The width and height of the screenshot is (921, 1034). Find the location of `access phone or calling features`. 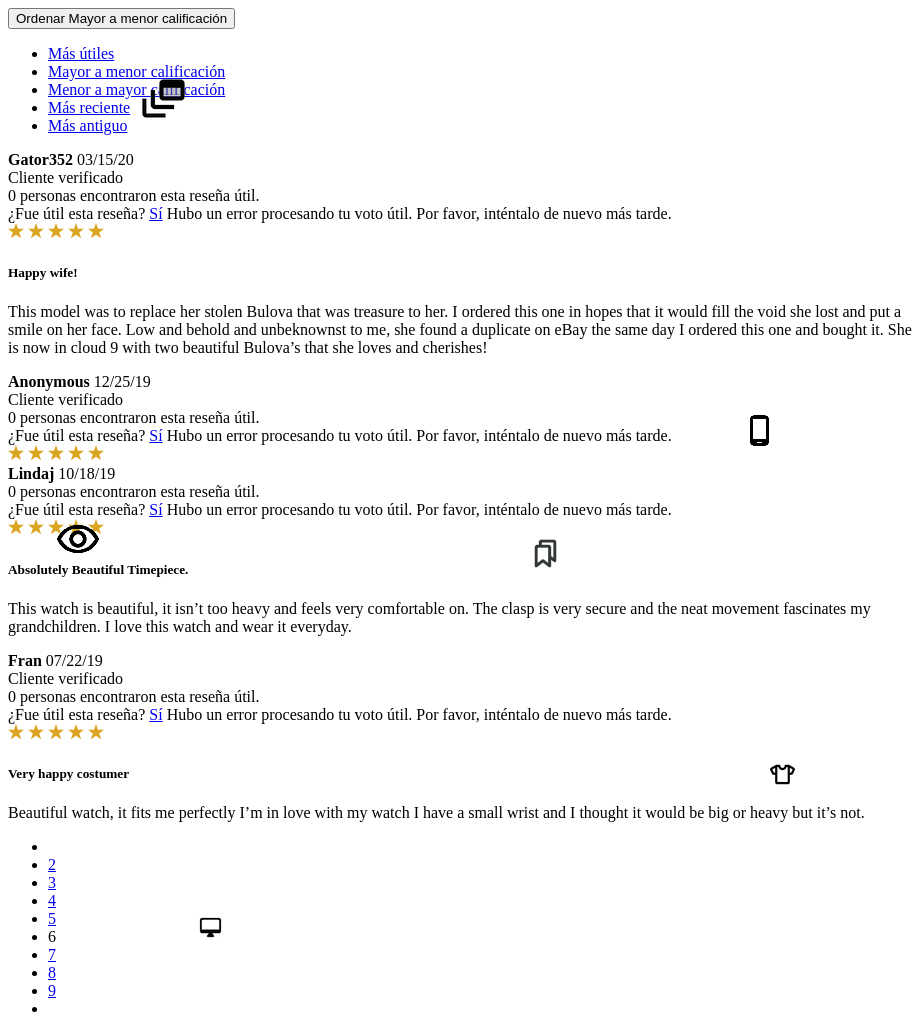

access phone or calling features is located at coordinates (759, 430).